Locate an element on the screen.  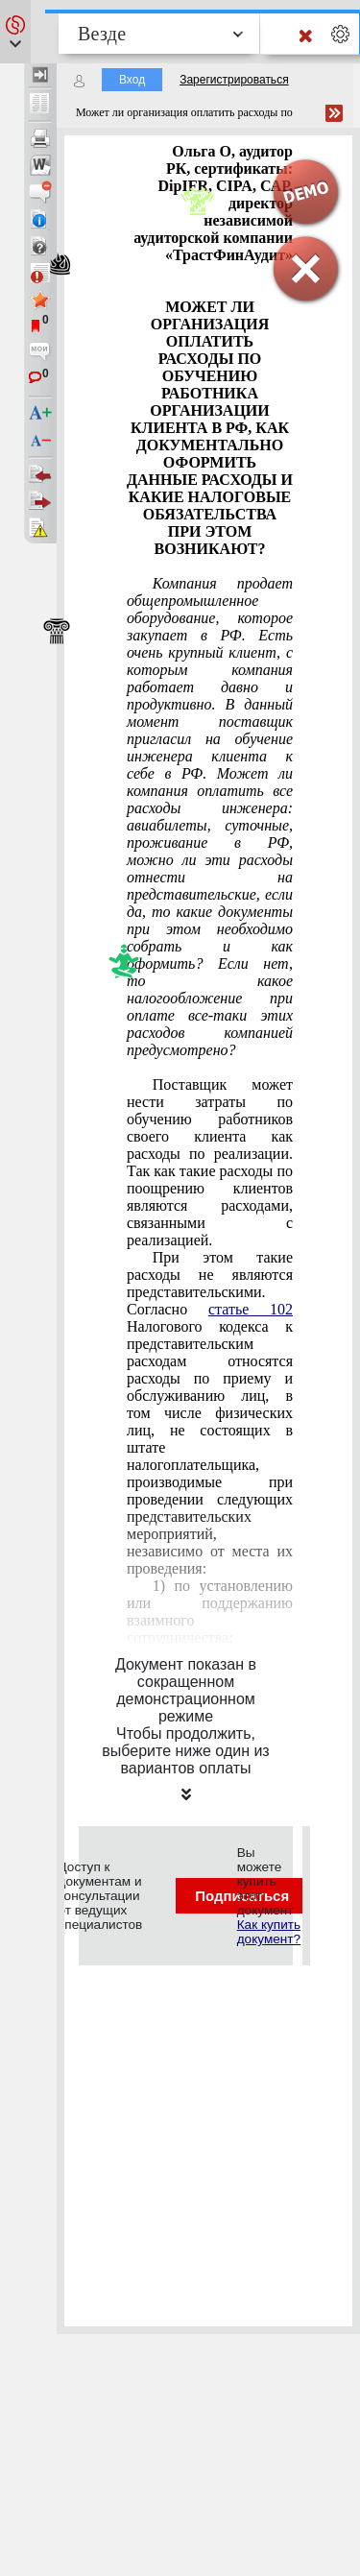
view classical architecture or history content is located at coordinates (57, 631).